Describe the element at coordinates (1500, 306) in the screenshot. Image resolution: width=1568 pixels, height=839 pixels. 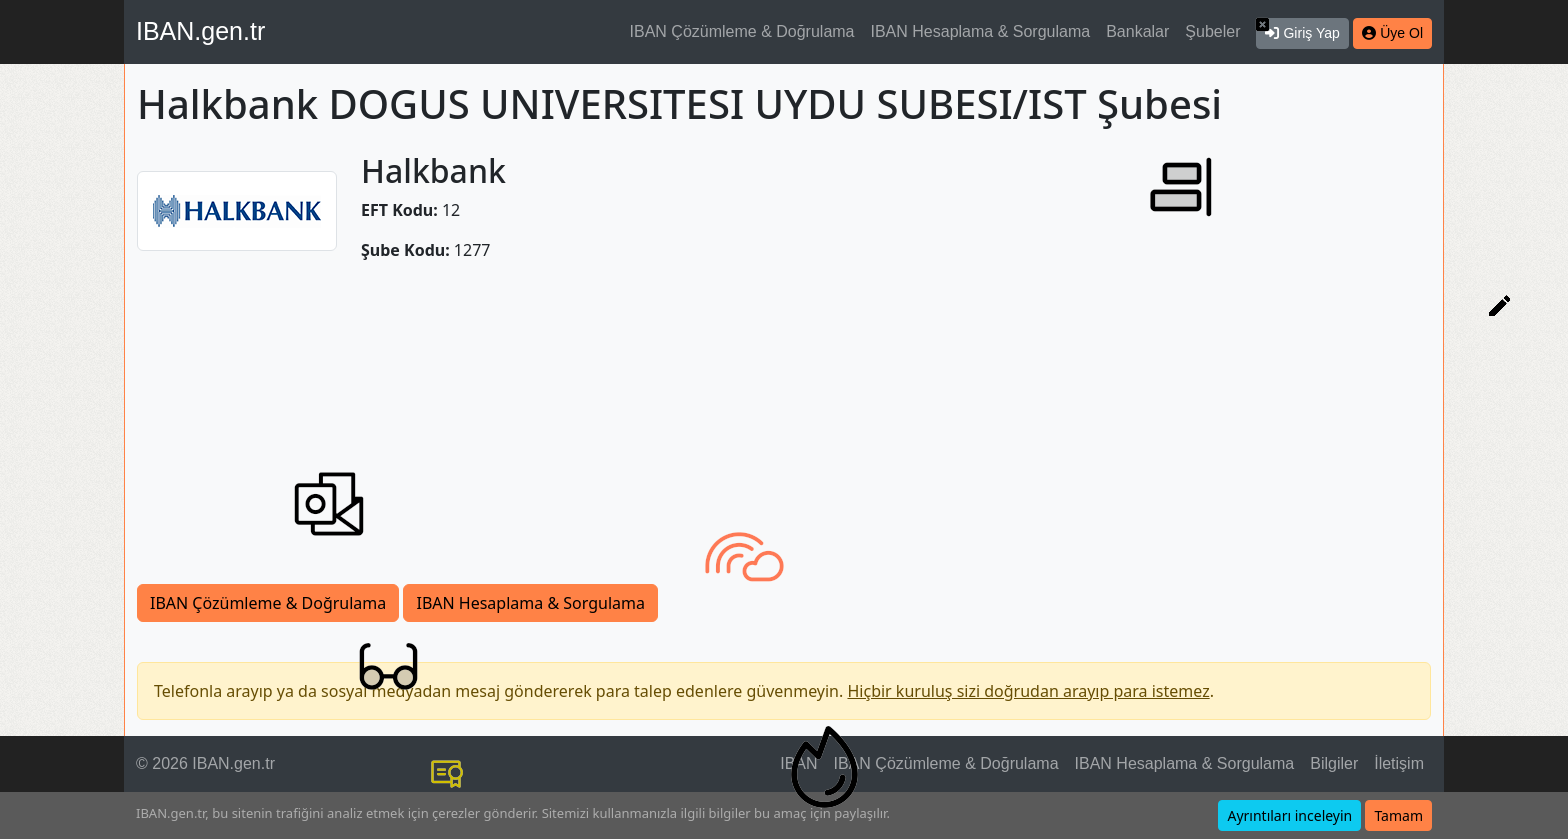
I see `edit content or settings` at that location.